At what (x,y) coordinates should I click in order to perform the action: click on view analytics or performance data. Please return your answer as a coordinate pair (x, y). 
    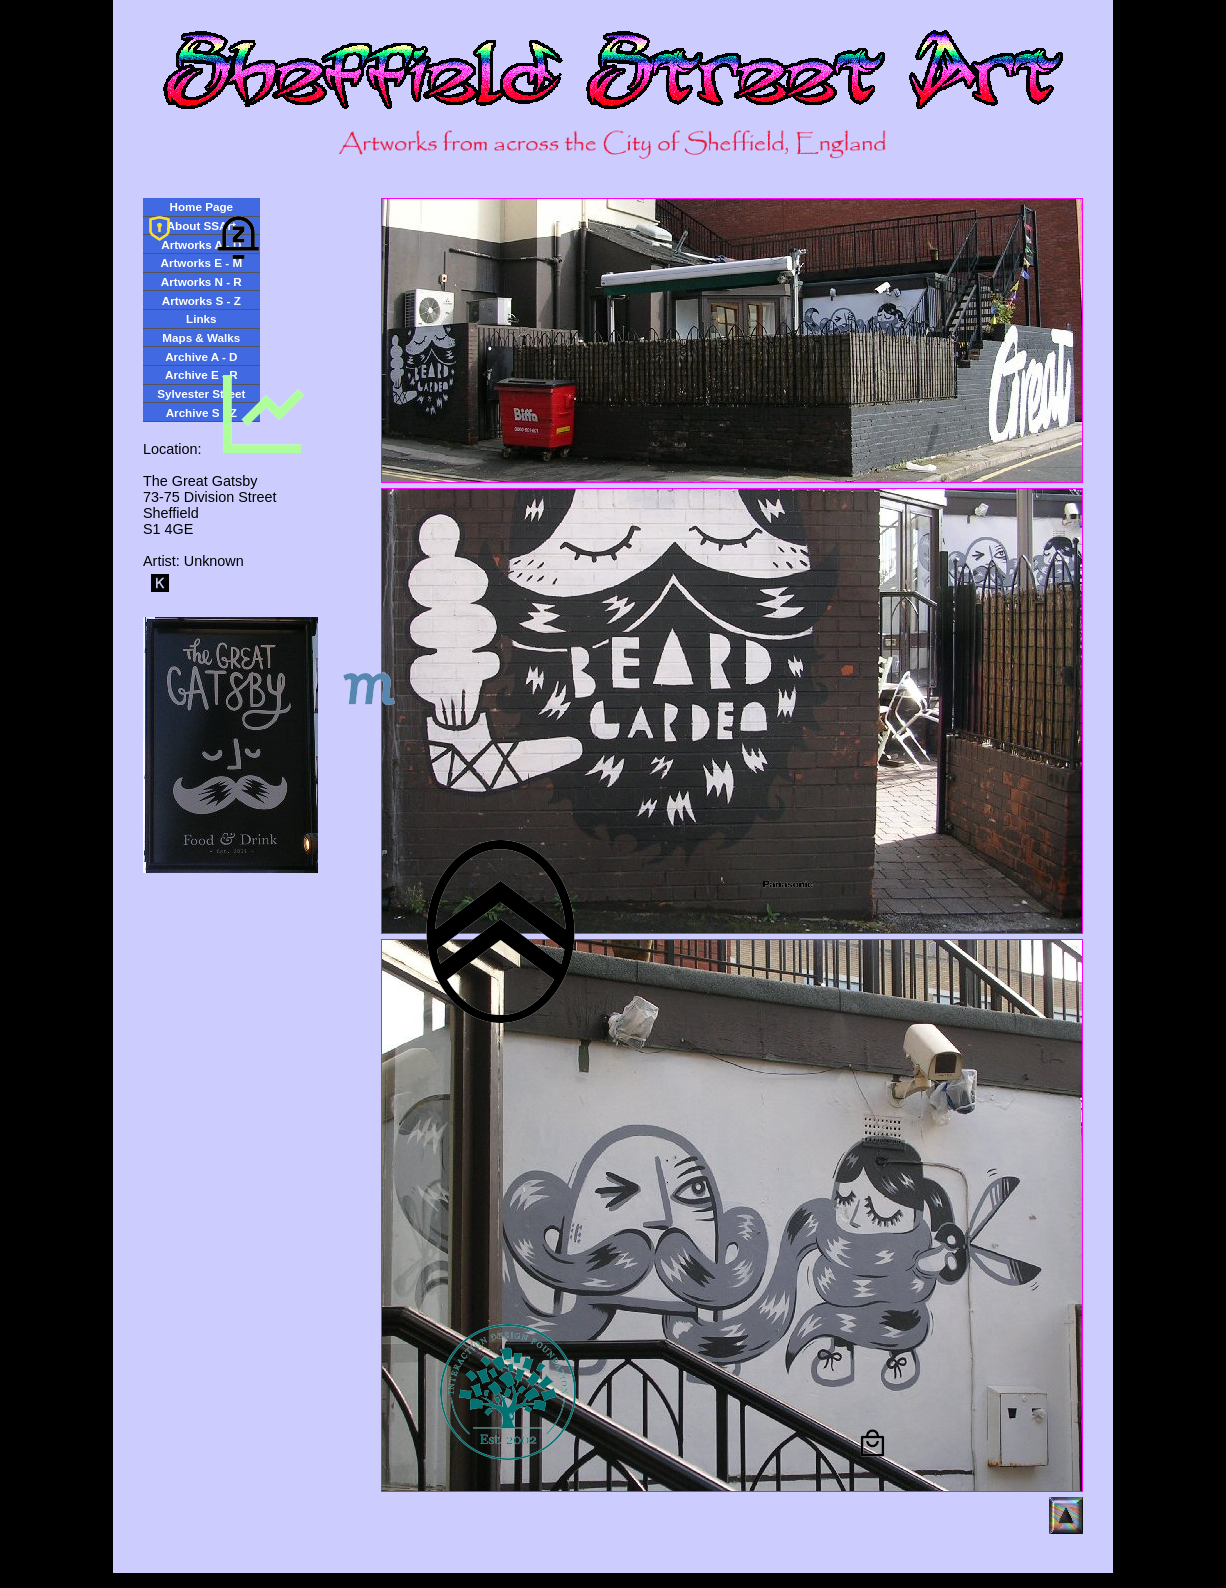
    Looking at the image, I should click on (262, 414).